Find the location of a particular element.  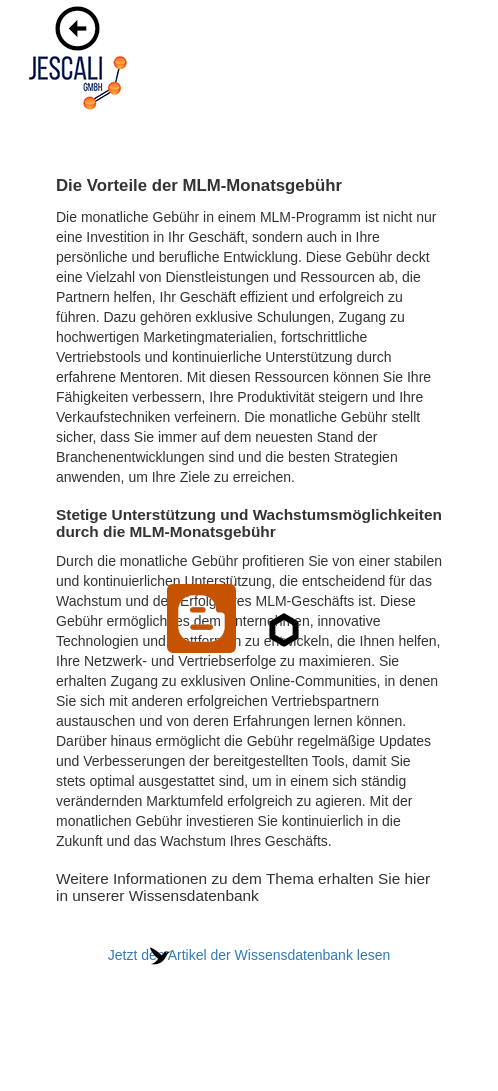

open Blogger app is located at coordinates (201, 618).